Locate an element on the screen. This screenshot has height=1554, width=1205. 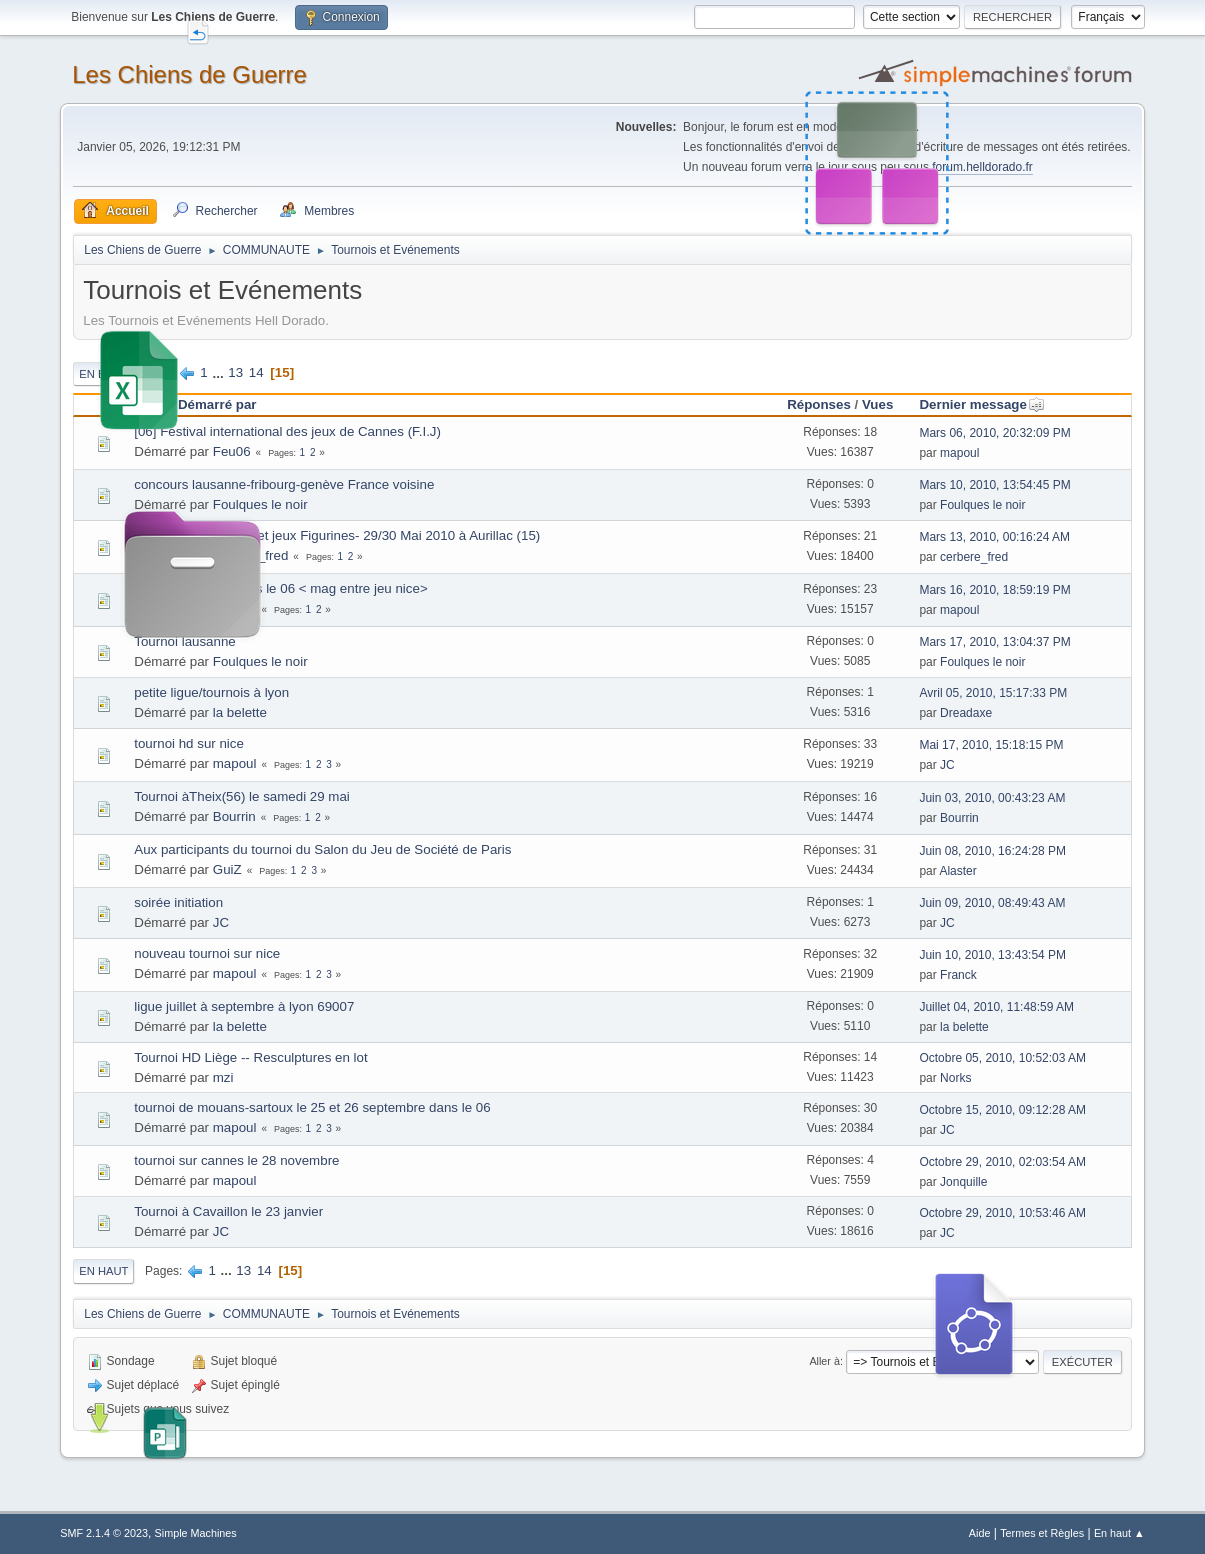
a geogebra file document is located at coordinates (974, 1326).